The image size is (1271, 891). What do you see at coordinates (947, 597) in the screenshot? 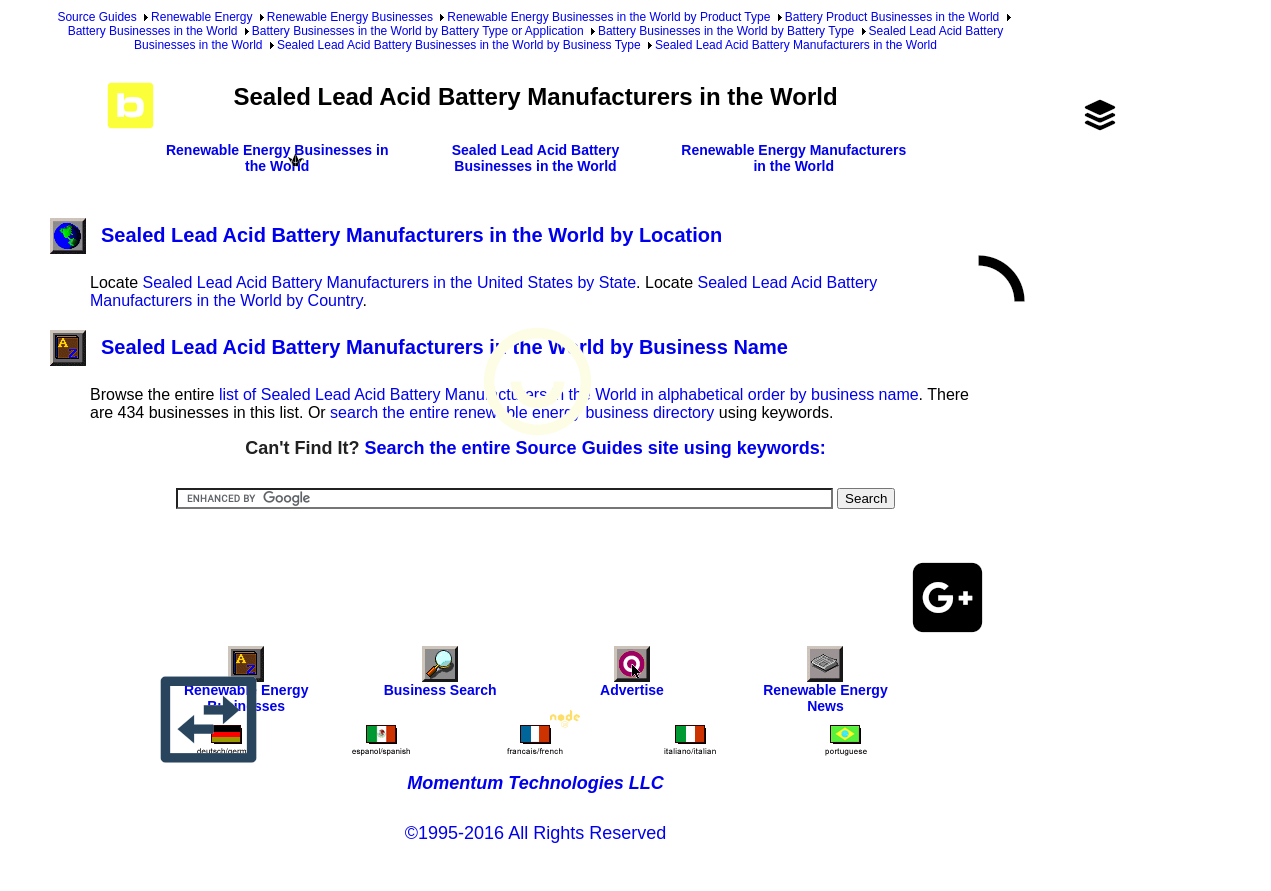
I see `sign in with Google+` at bounding box center [947, 597].